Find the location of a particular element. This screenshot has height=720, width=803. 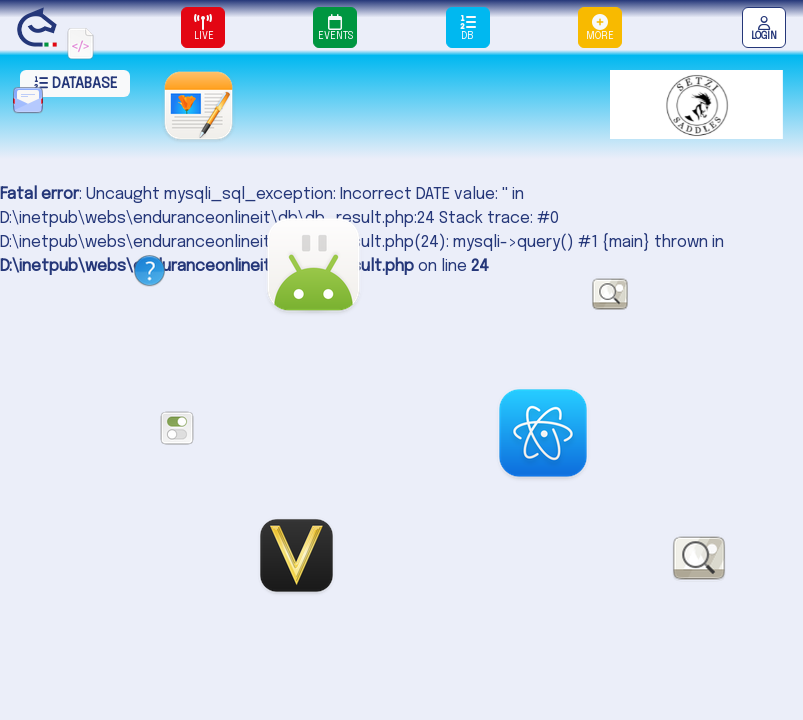

open help documentation is located at coordinates (149, 270).